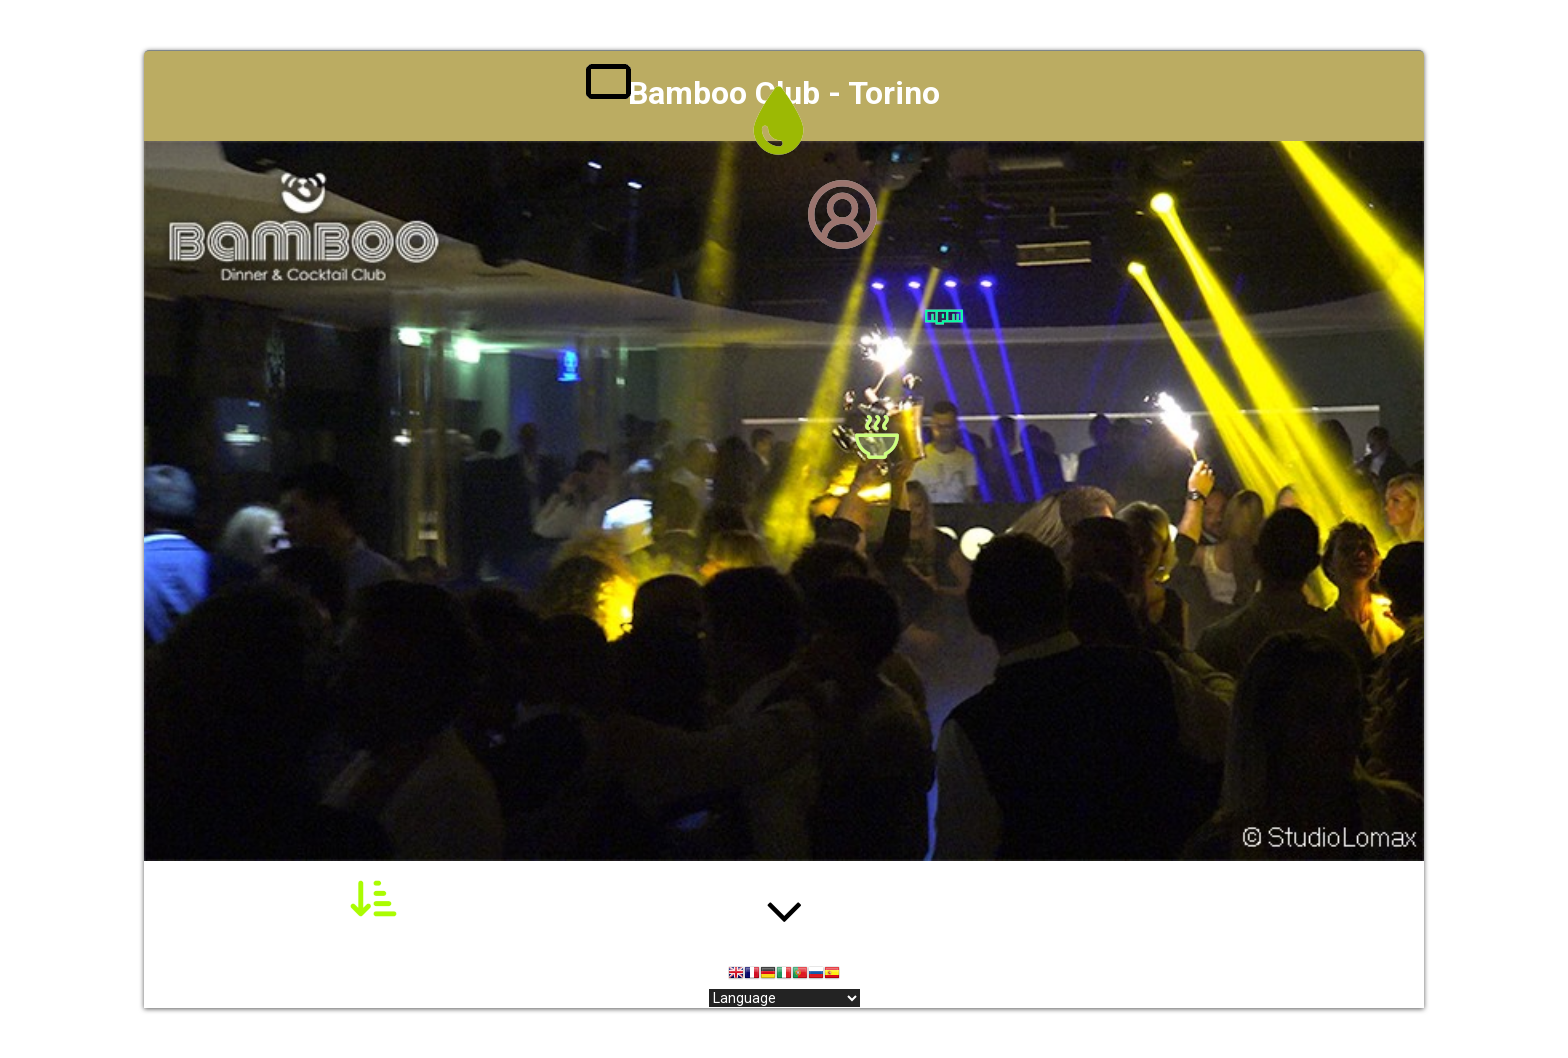  What do you see at coordinates (373, 898) in the screenshot?
I see `sort items from smallest to largest` at bounding box center [373, 898].